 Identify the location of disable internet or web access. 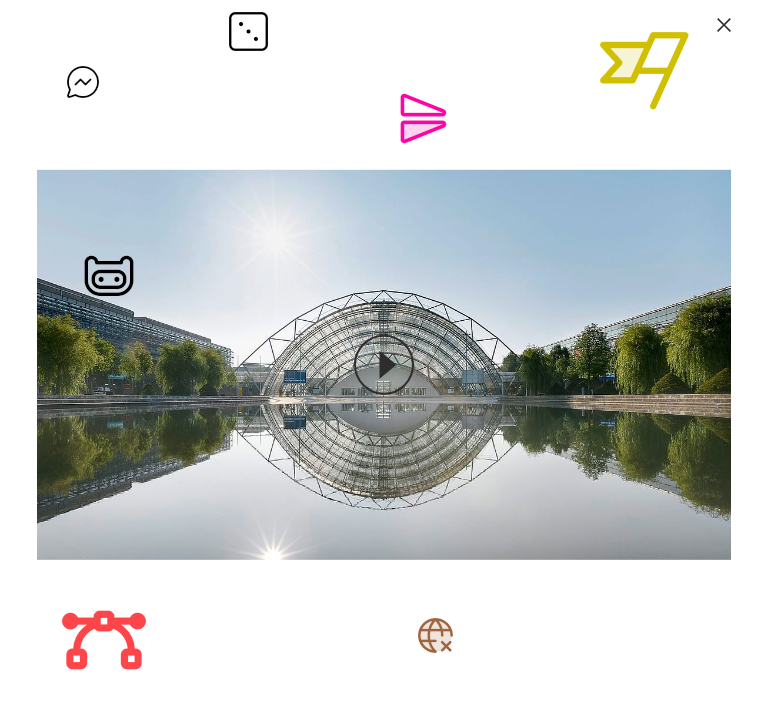
(435, 635).